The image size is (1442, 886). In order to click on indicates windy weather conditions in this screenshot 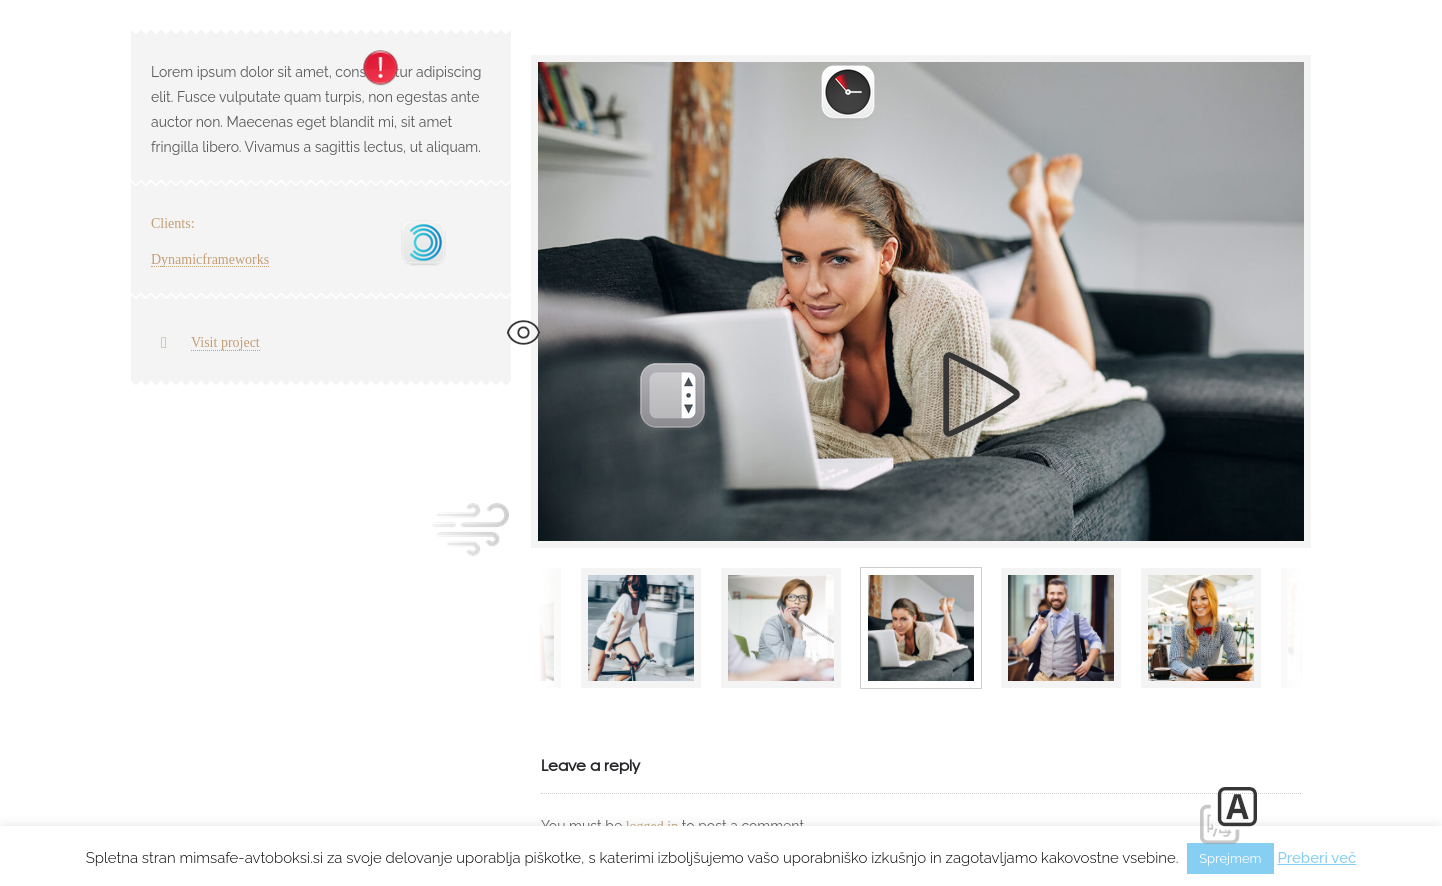, I will do `click(470, 529)`.